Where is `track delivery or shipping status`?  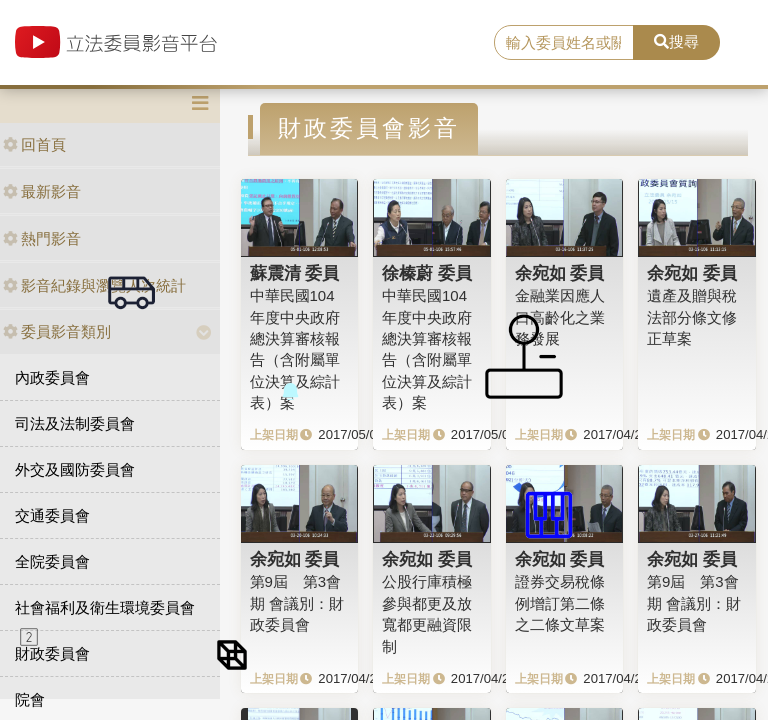
track delivery or shipping status is located at coordinates (130, 292).